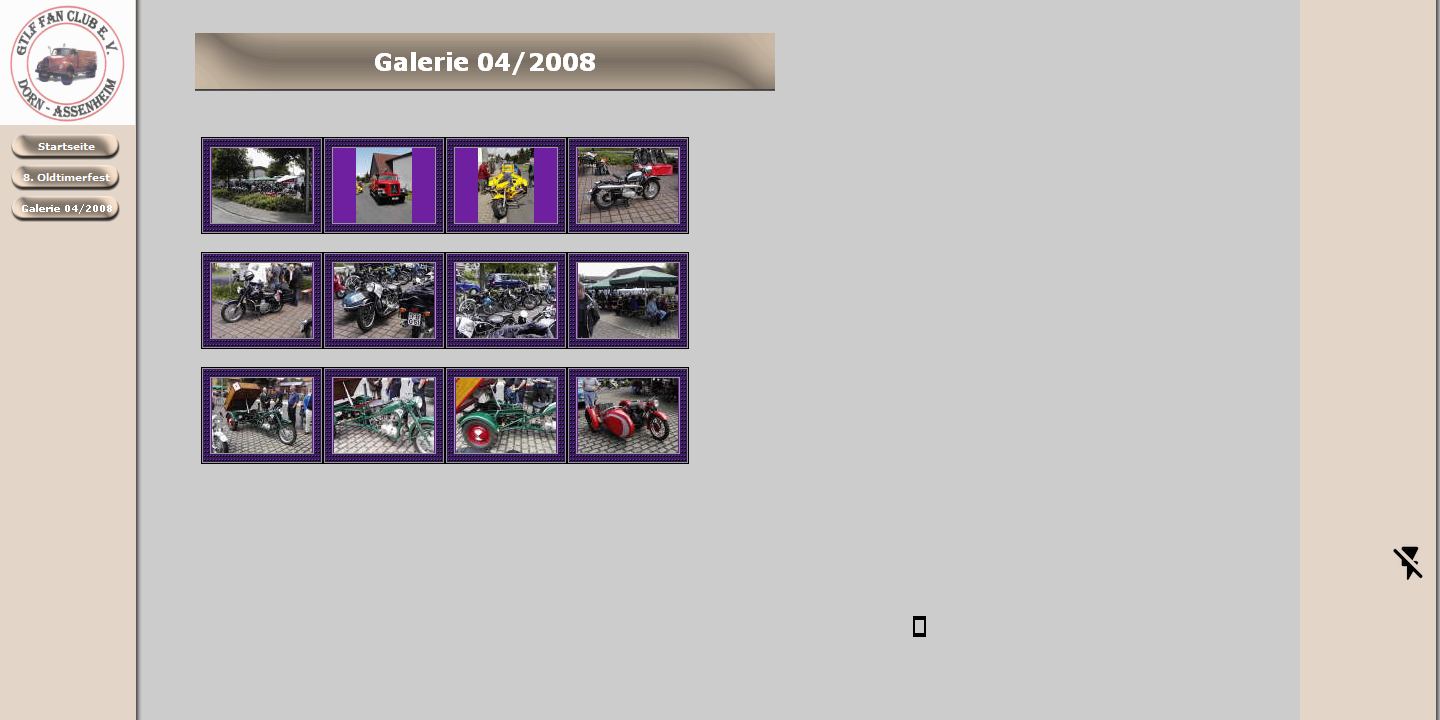 This screenshot has width=1440, height=720. What do you see at coordinates (919, 626) in the screenshot?
I see `set this device as primary phone` at bounding box center [919, 626].